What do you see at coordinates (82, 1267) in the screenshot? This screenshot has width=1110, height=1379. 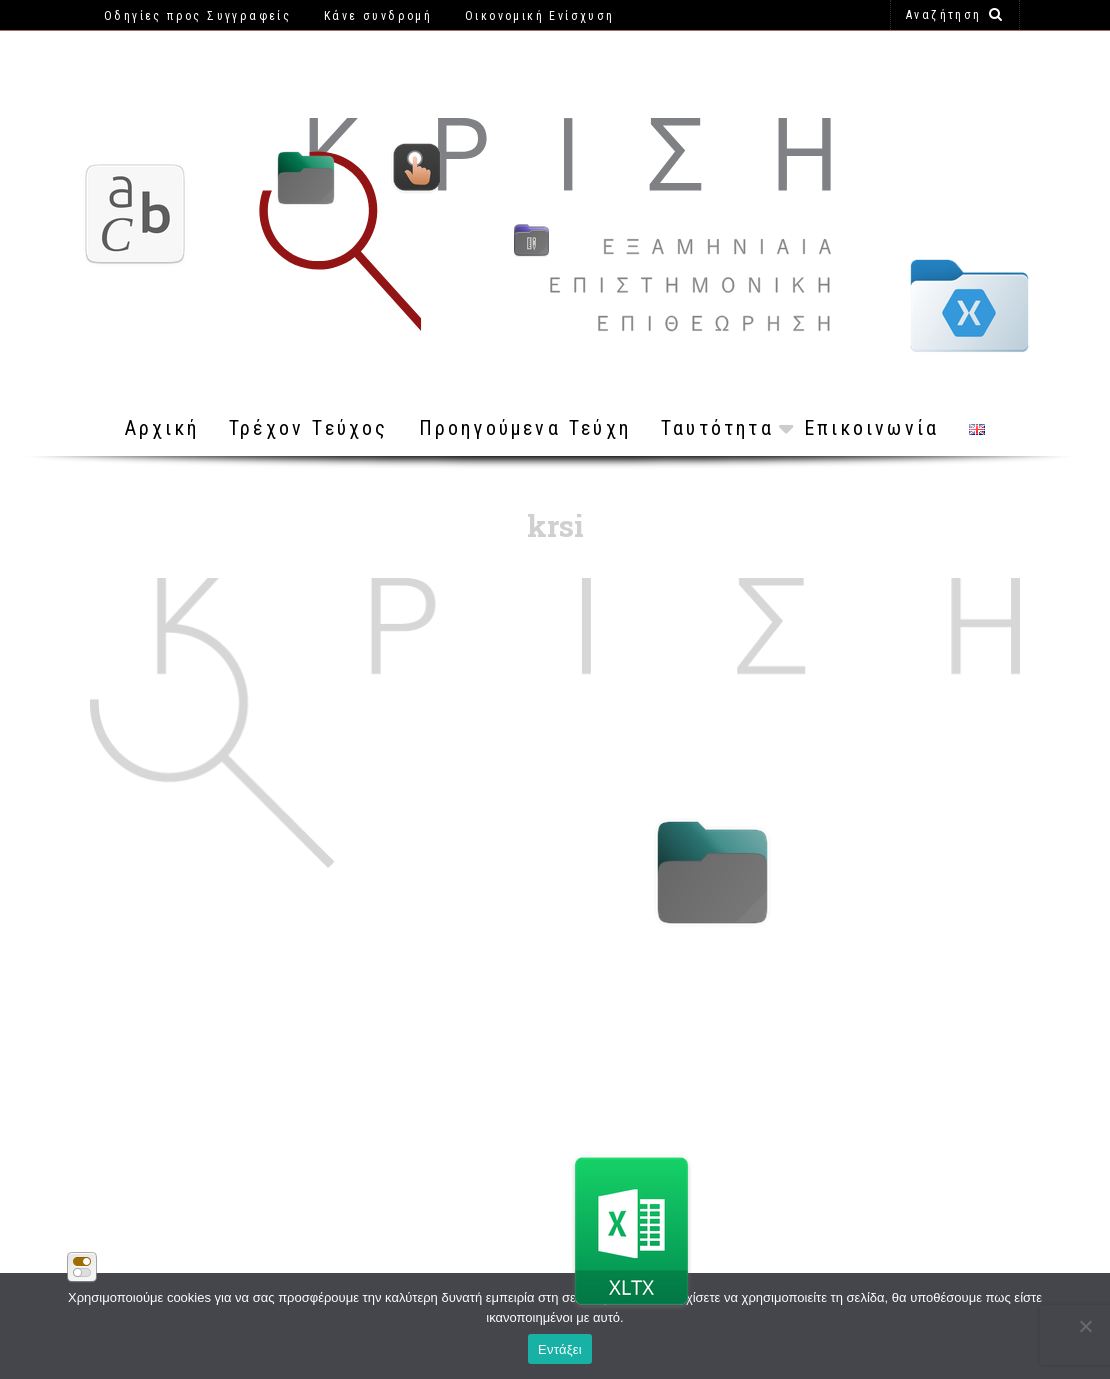 I see `open gnome tweaks to customize desktop settings` at bounding box center [82, 1267].